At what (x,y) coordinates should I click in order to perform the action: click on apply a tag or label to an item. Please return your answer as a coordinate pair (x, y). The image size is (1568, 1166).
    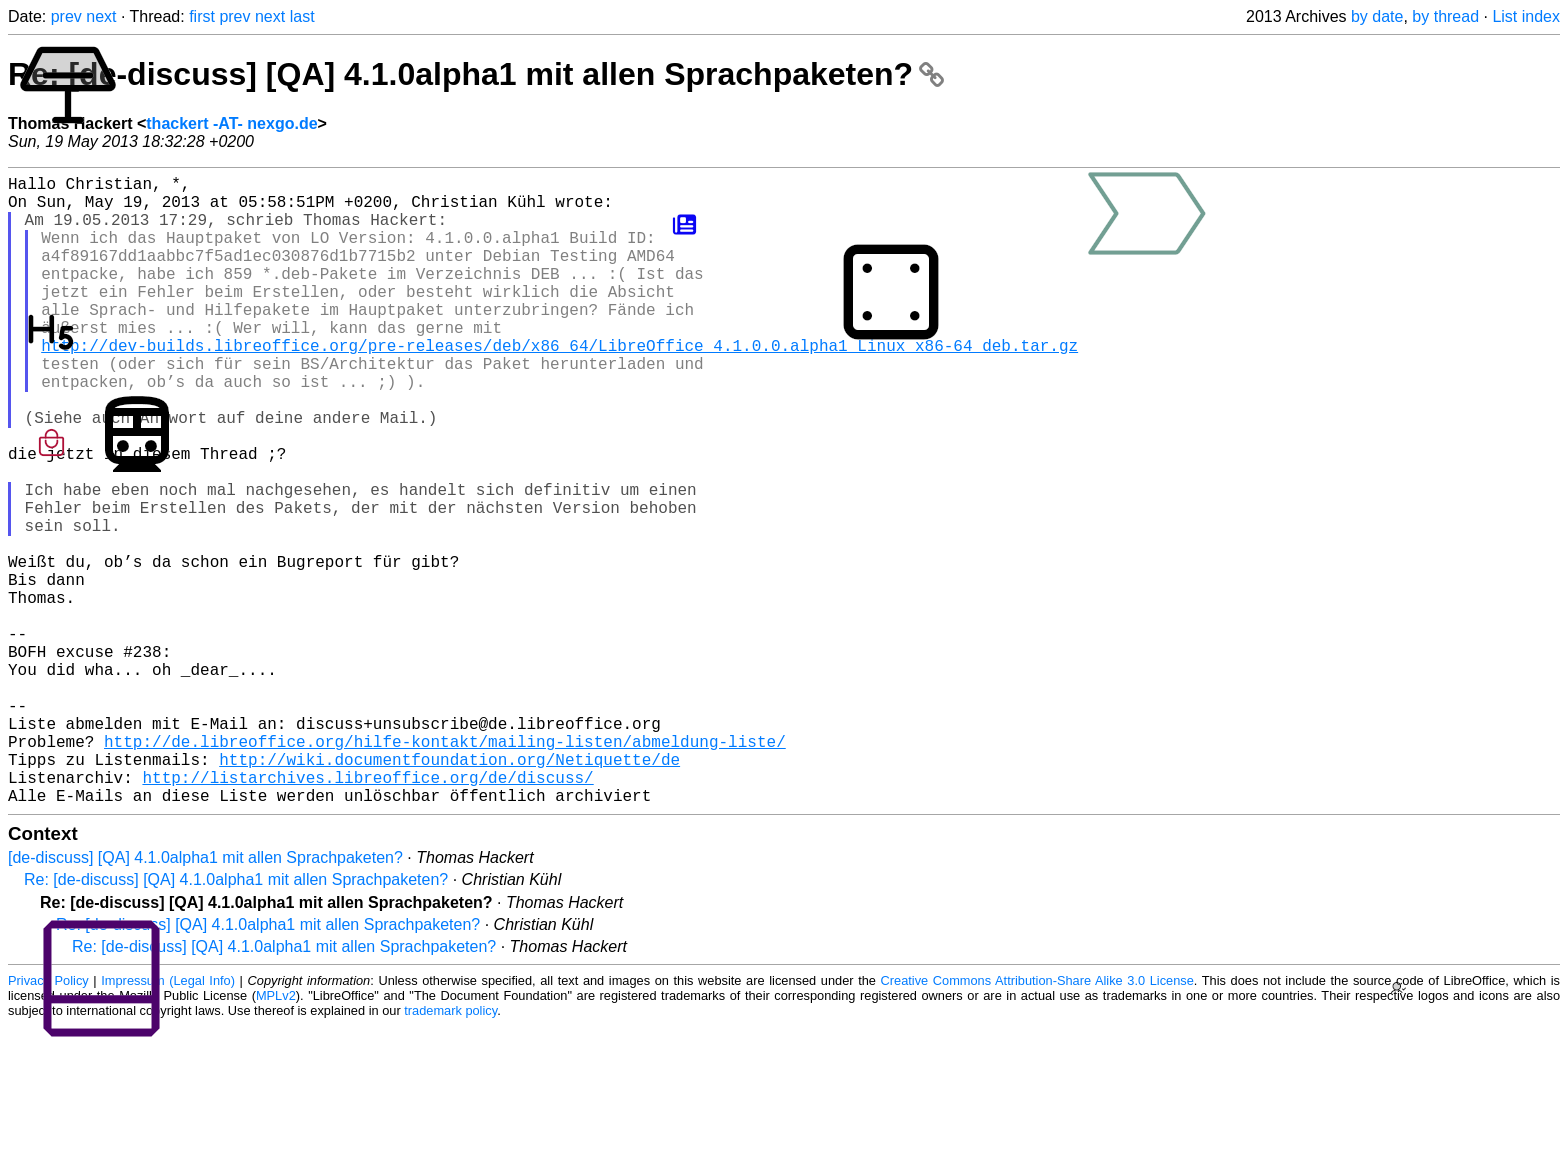
    Looking at the image, I should click on (1142, 213).